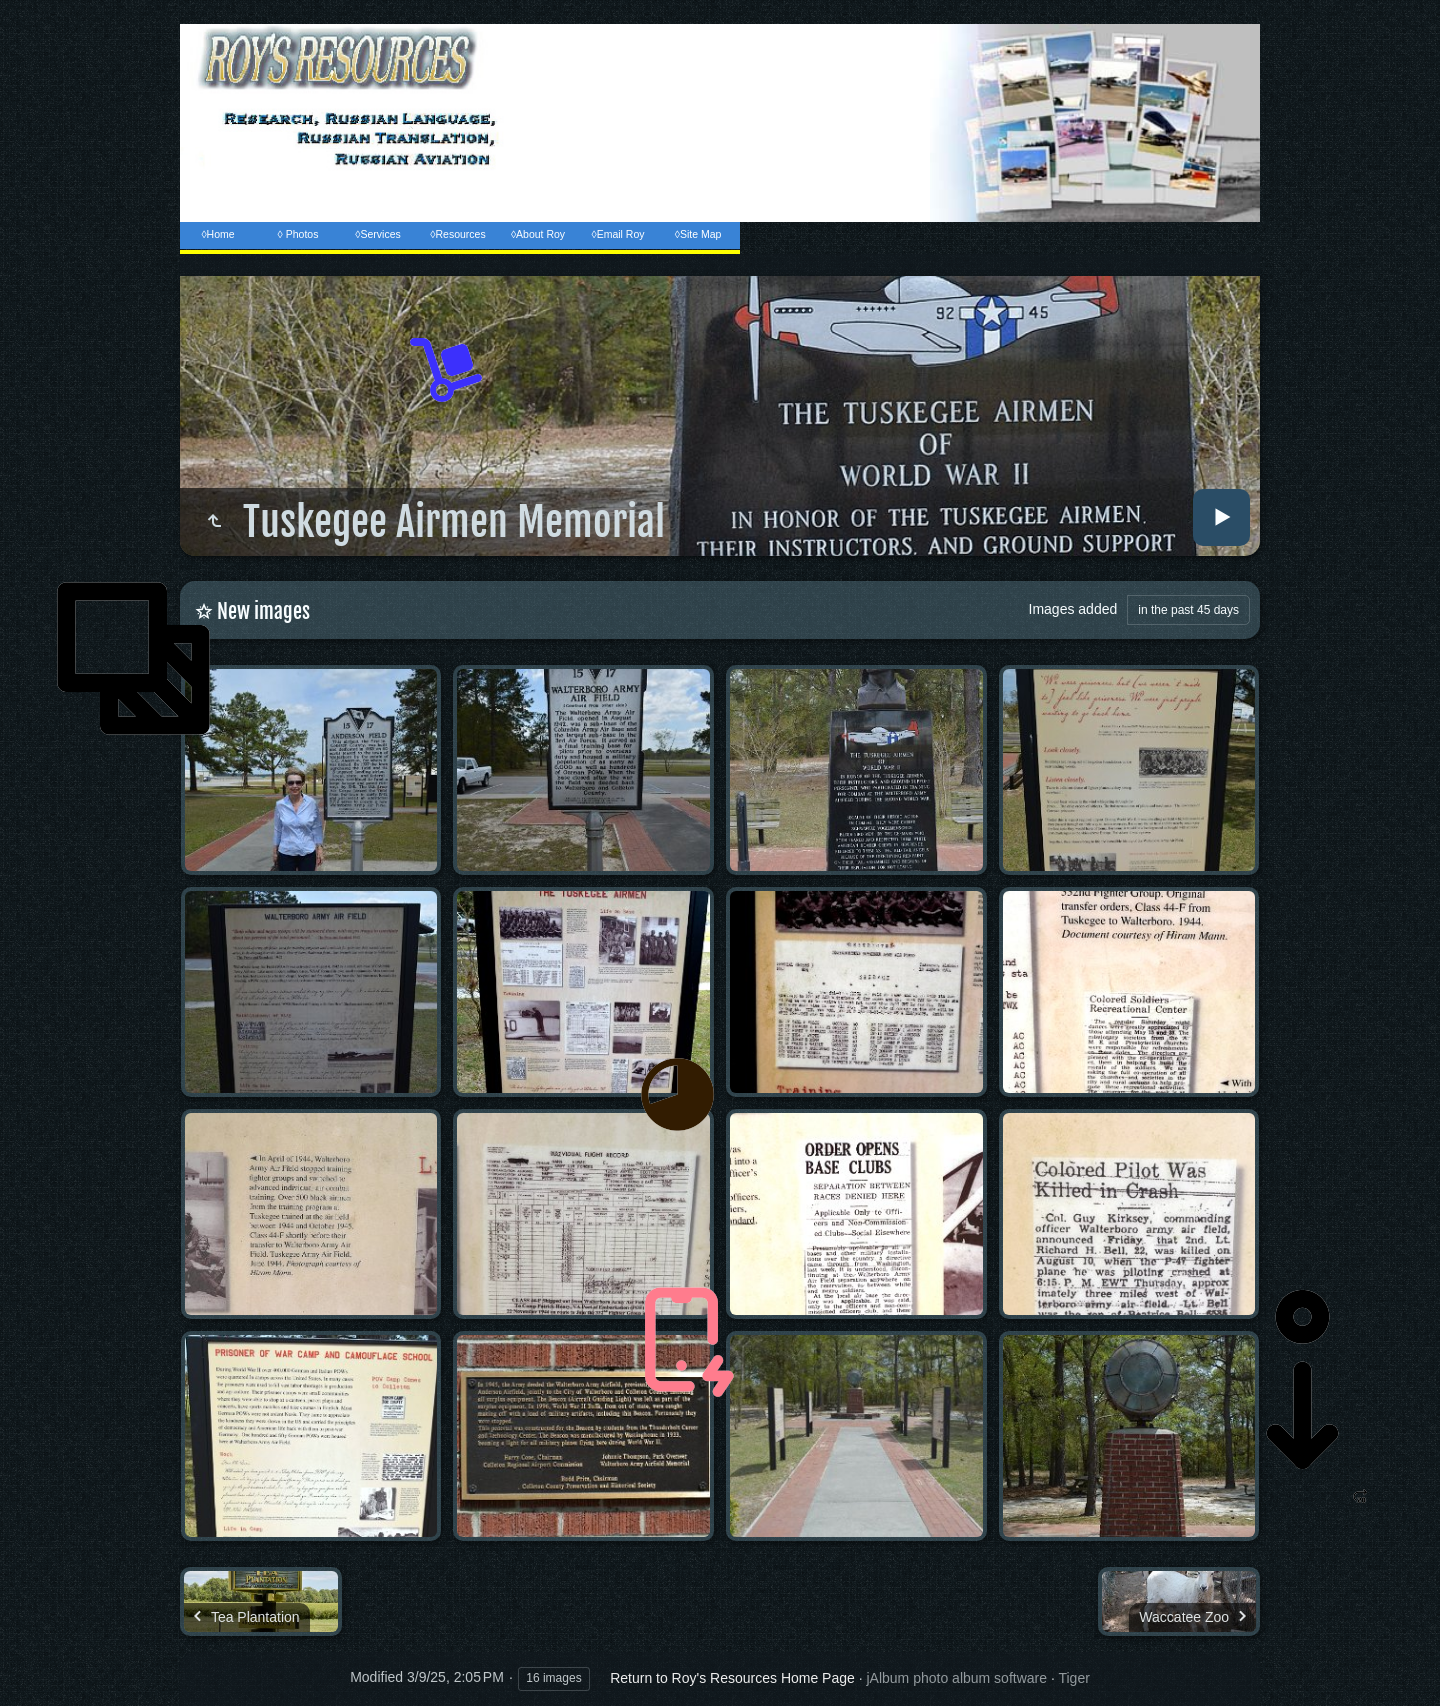 This screenshot has width=1440, height=1706. Describe the element at coordinates (681, 1339) in the screenshot. I see `phone charging status indicator` at that location.